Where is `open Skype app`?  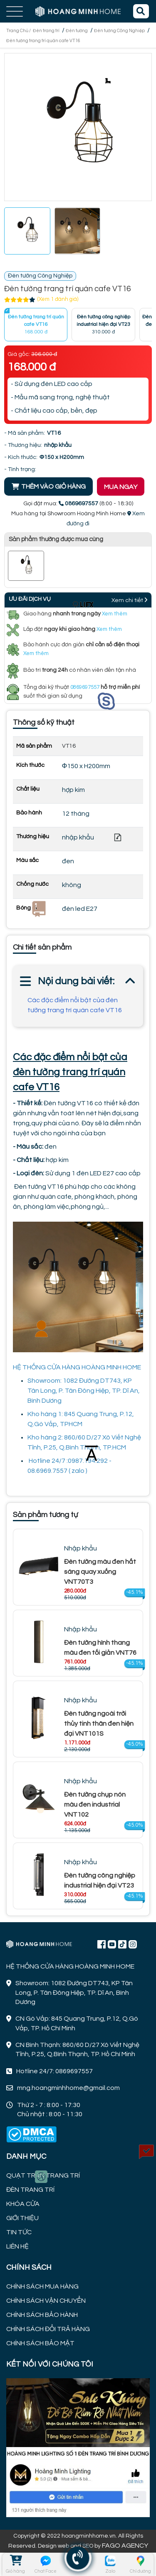 open Skype app is located at coordinates (106, 701).